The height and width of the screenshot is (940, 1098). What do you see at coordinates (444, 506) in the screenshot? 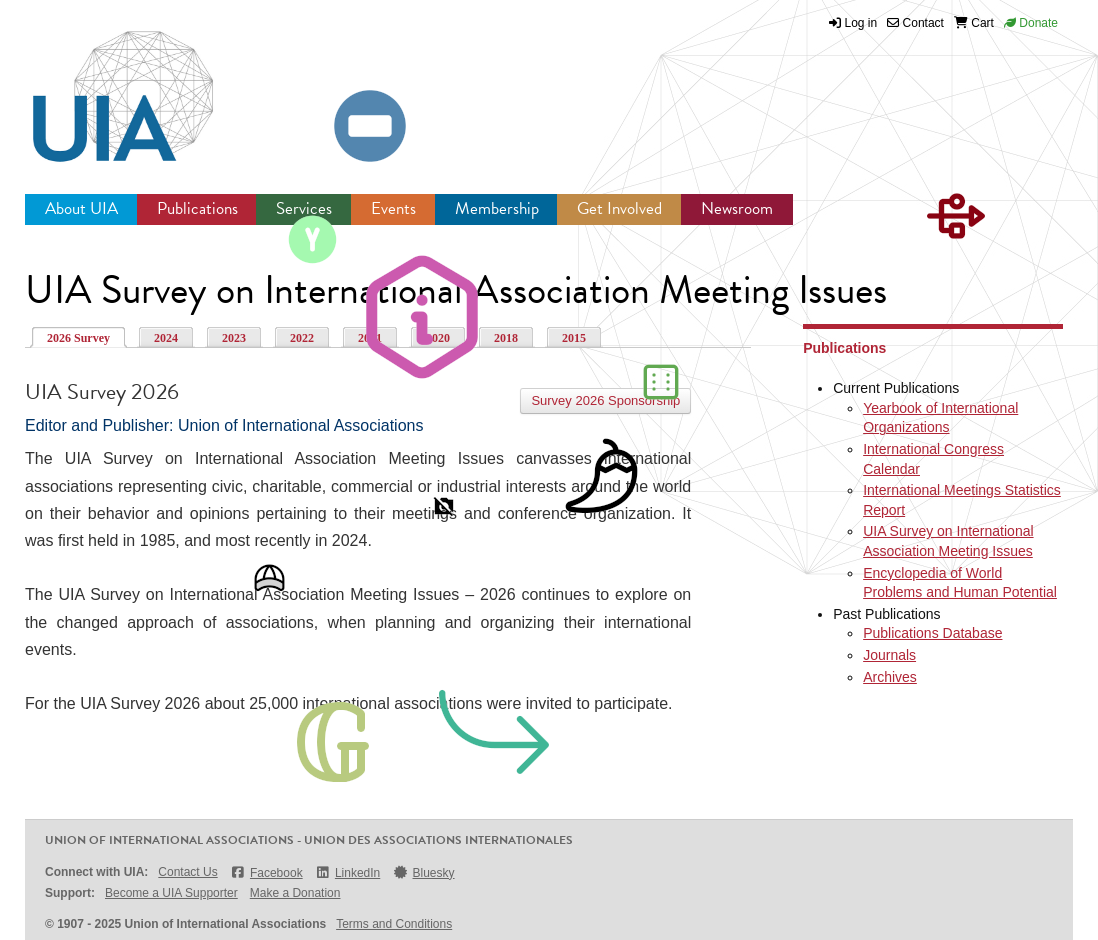
I see `photography not allowed in this area` at bounding box center [444, 506].